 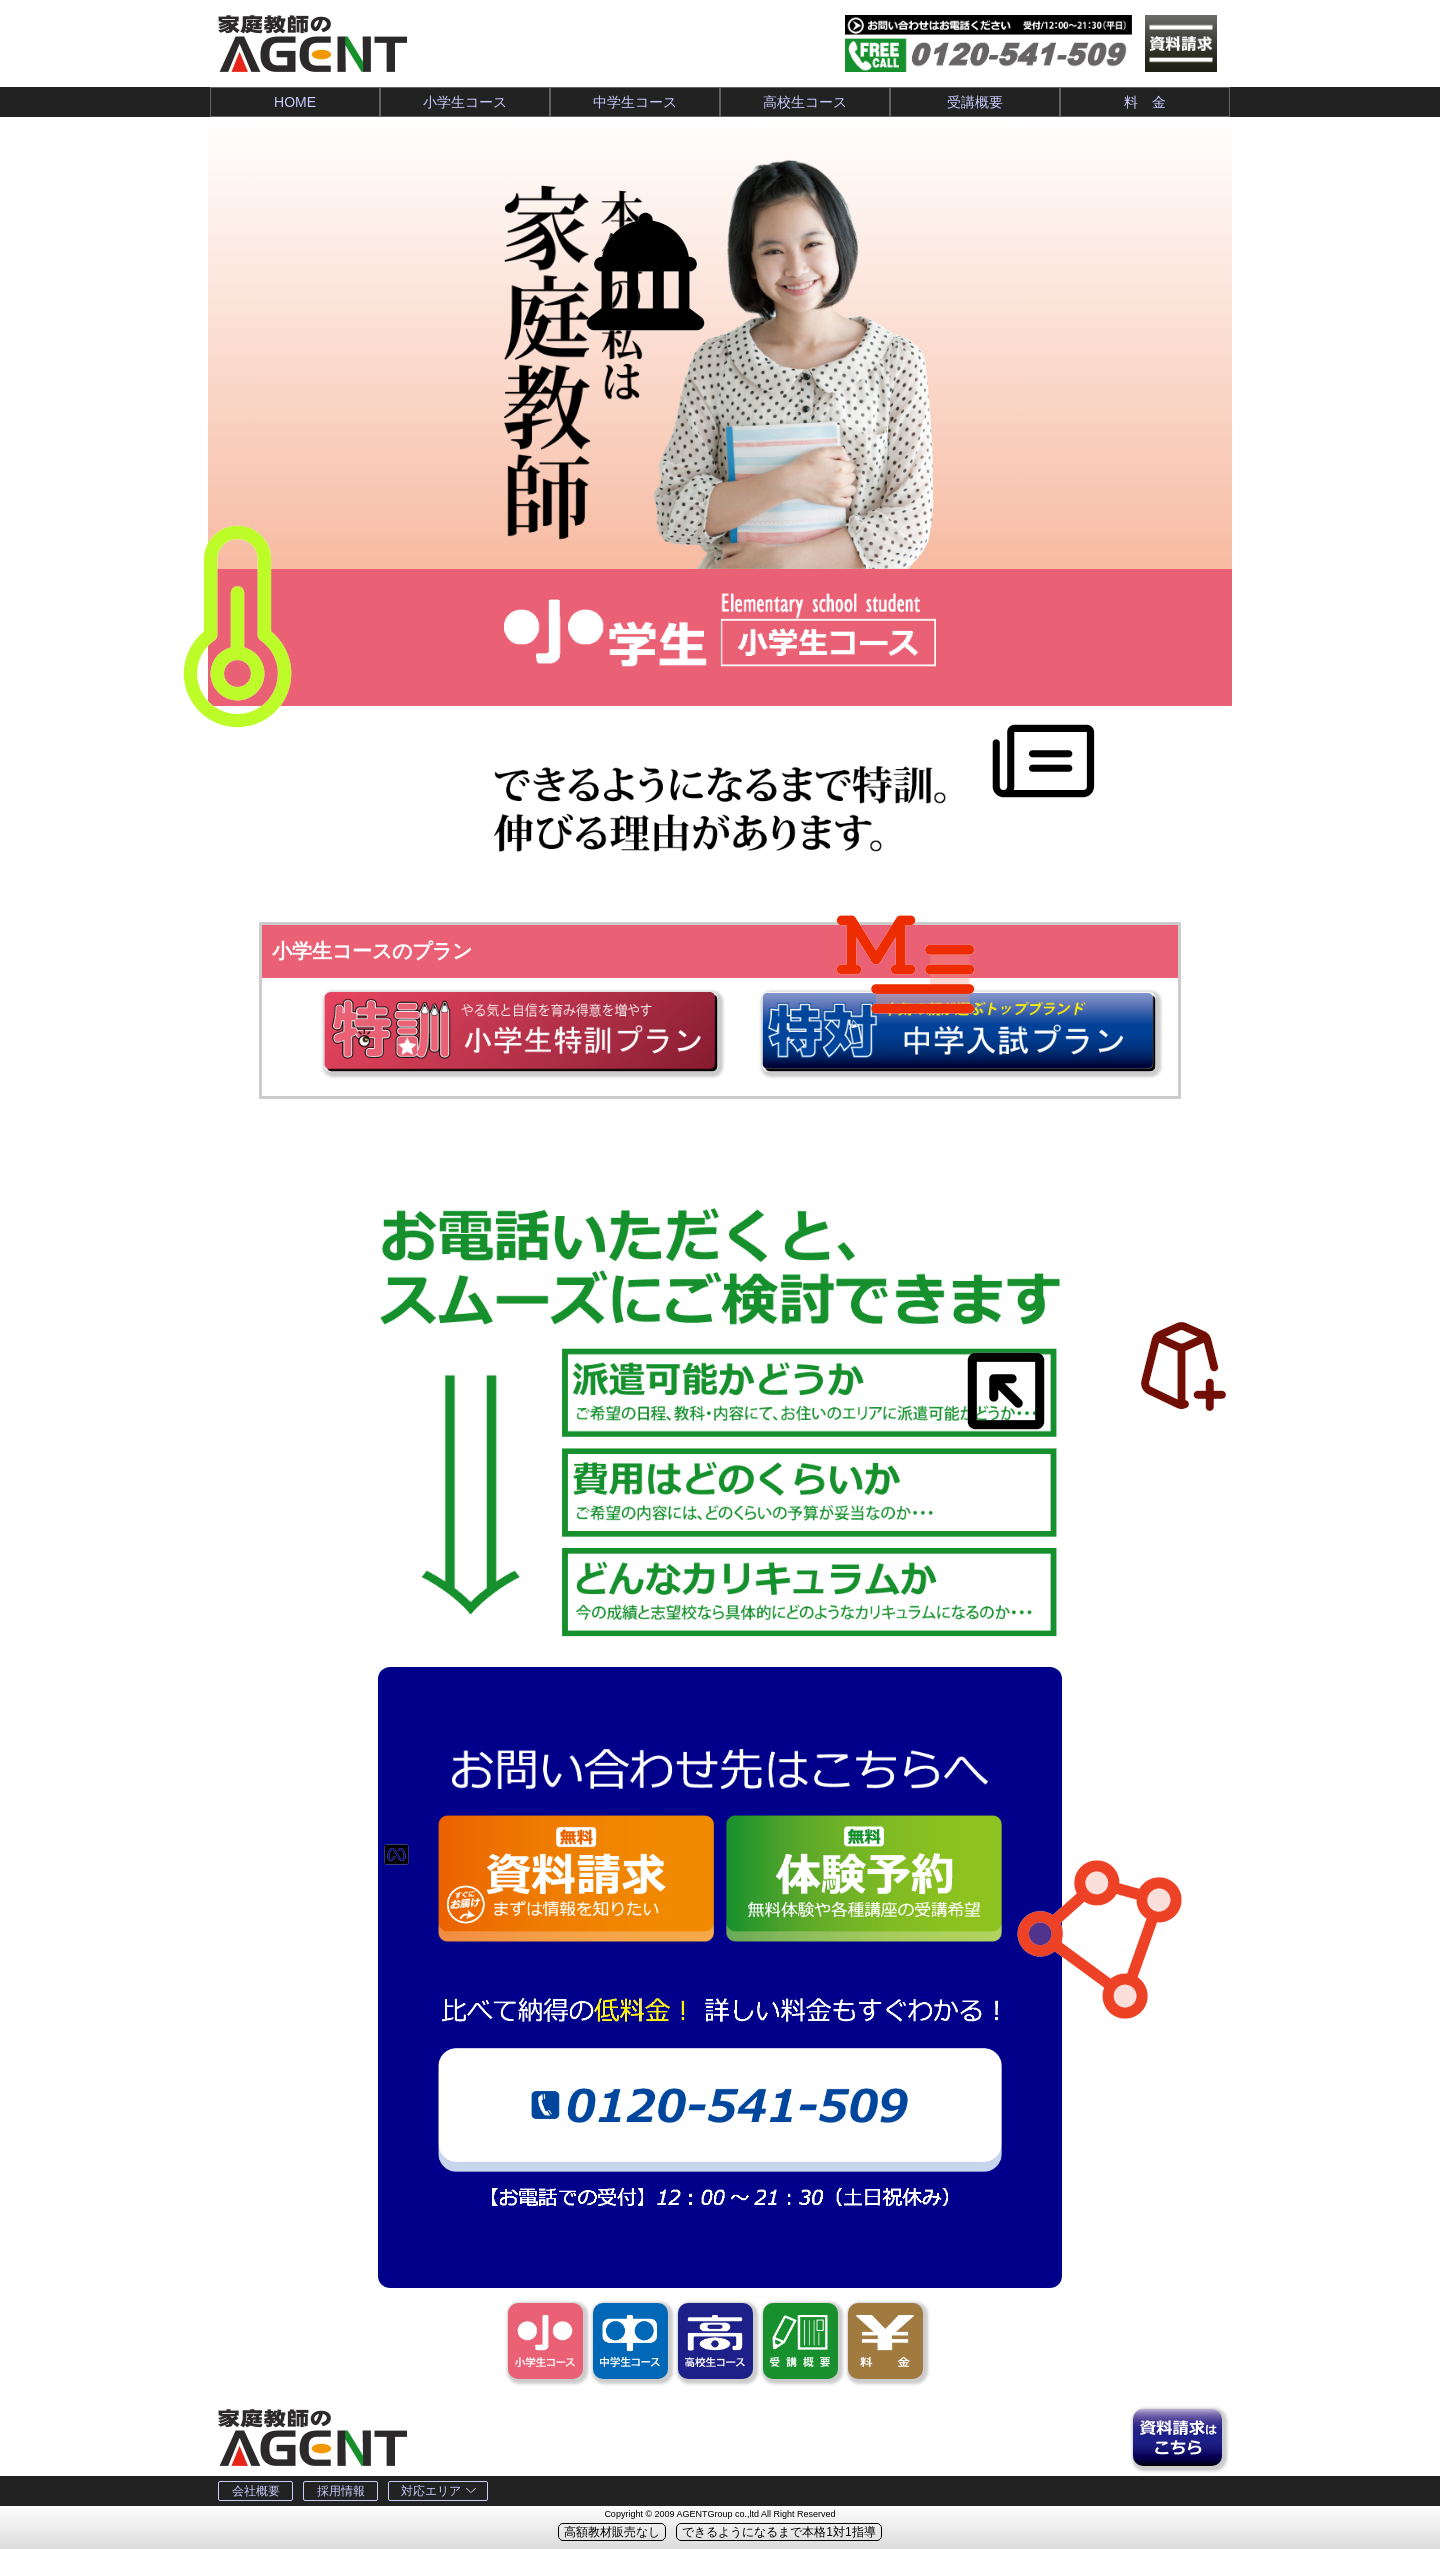 I want to click on view government or civic services, so click(x=645, y=271).